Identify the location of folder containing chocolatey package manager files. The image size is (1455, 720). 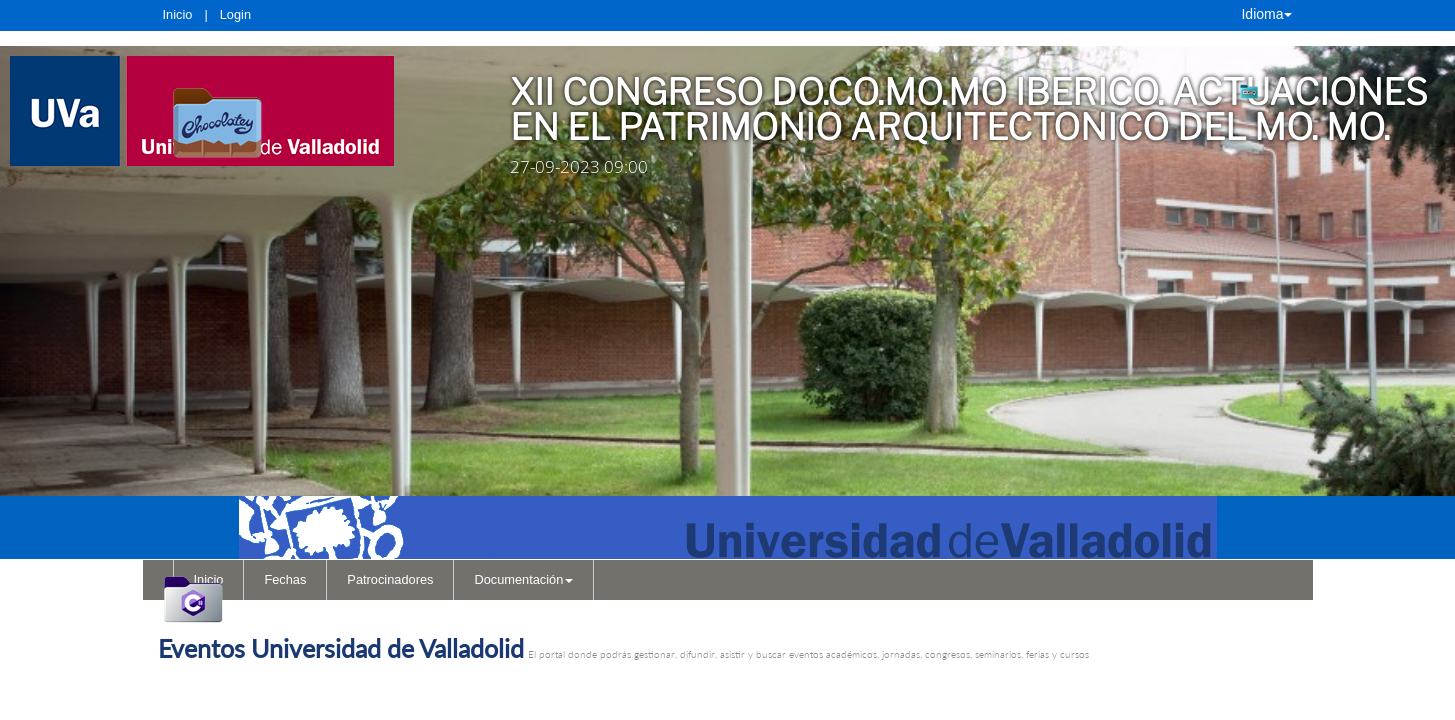
(217, 125).